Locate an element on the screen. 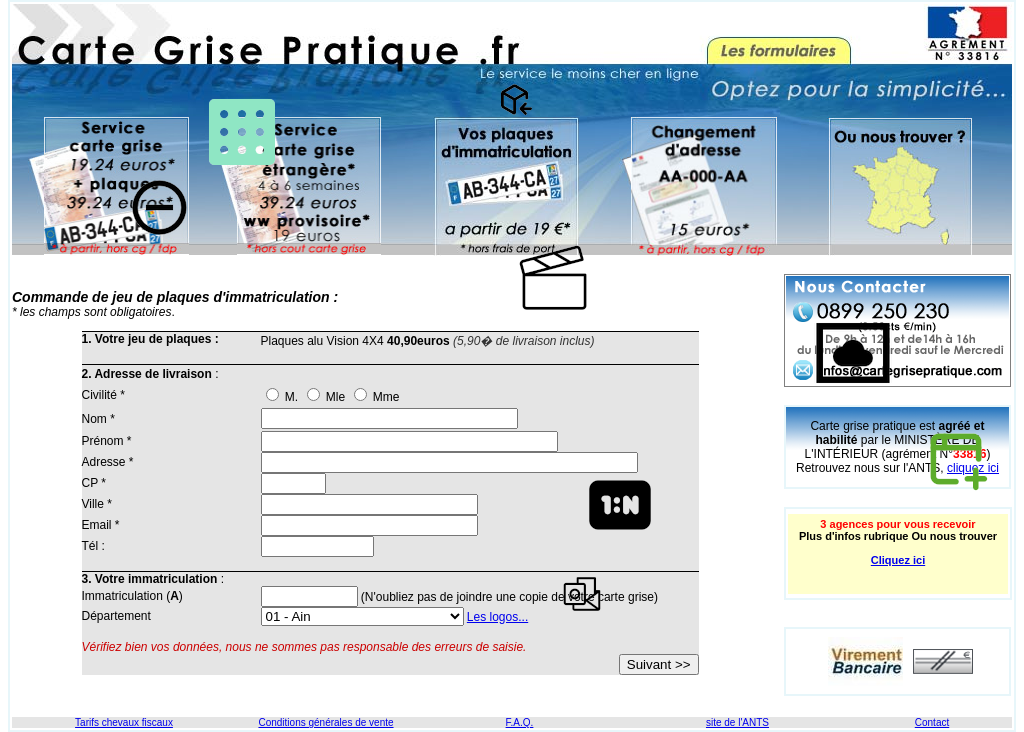  open Microsoft Outlook email is located at coordinates (582, 594).